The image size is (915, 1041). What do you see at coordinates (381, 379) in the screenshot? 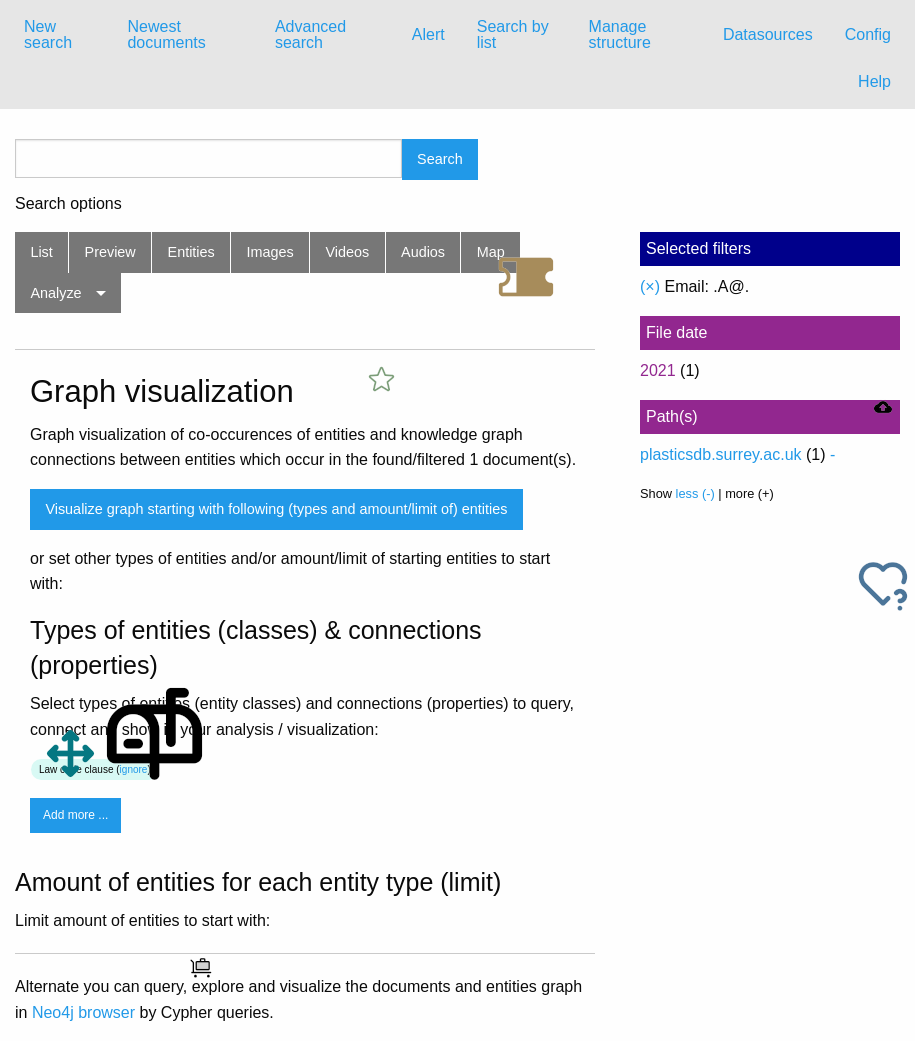
I see `add to favorites` at bounding box center [381, 379].